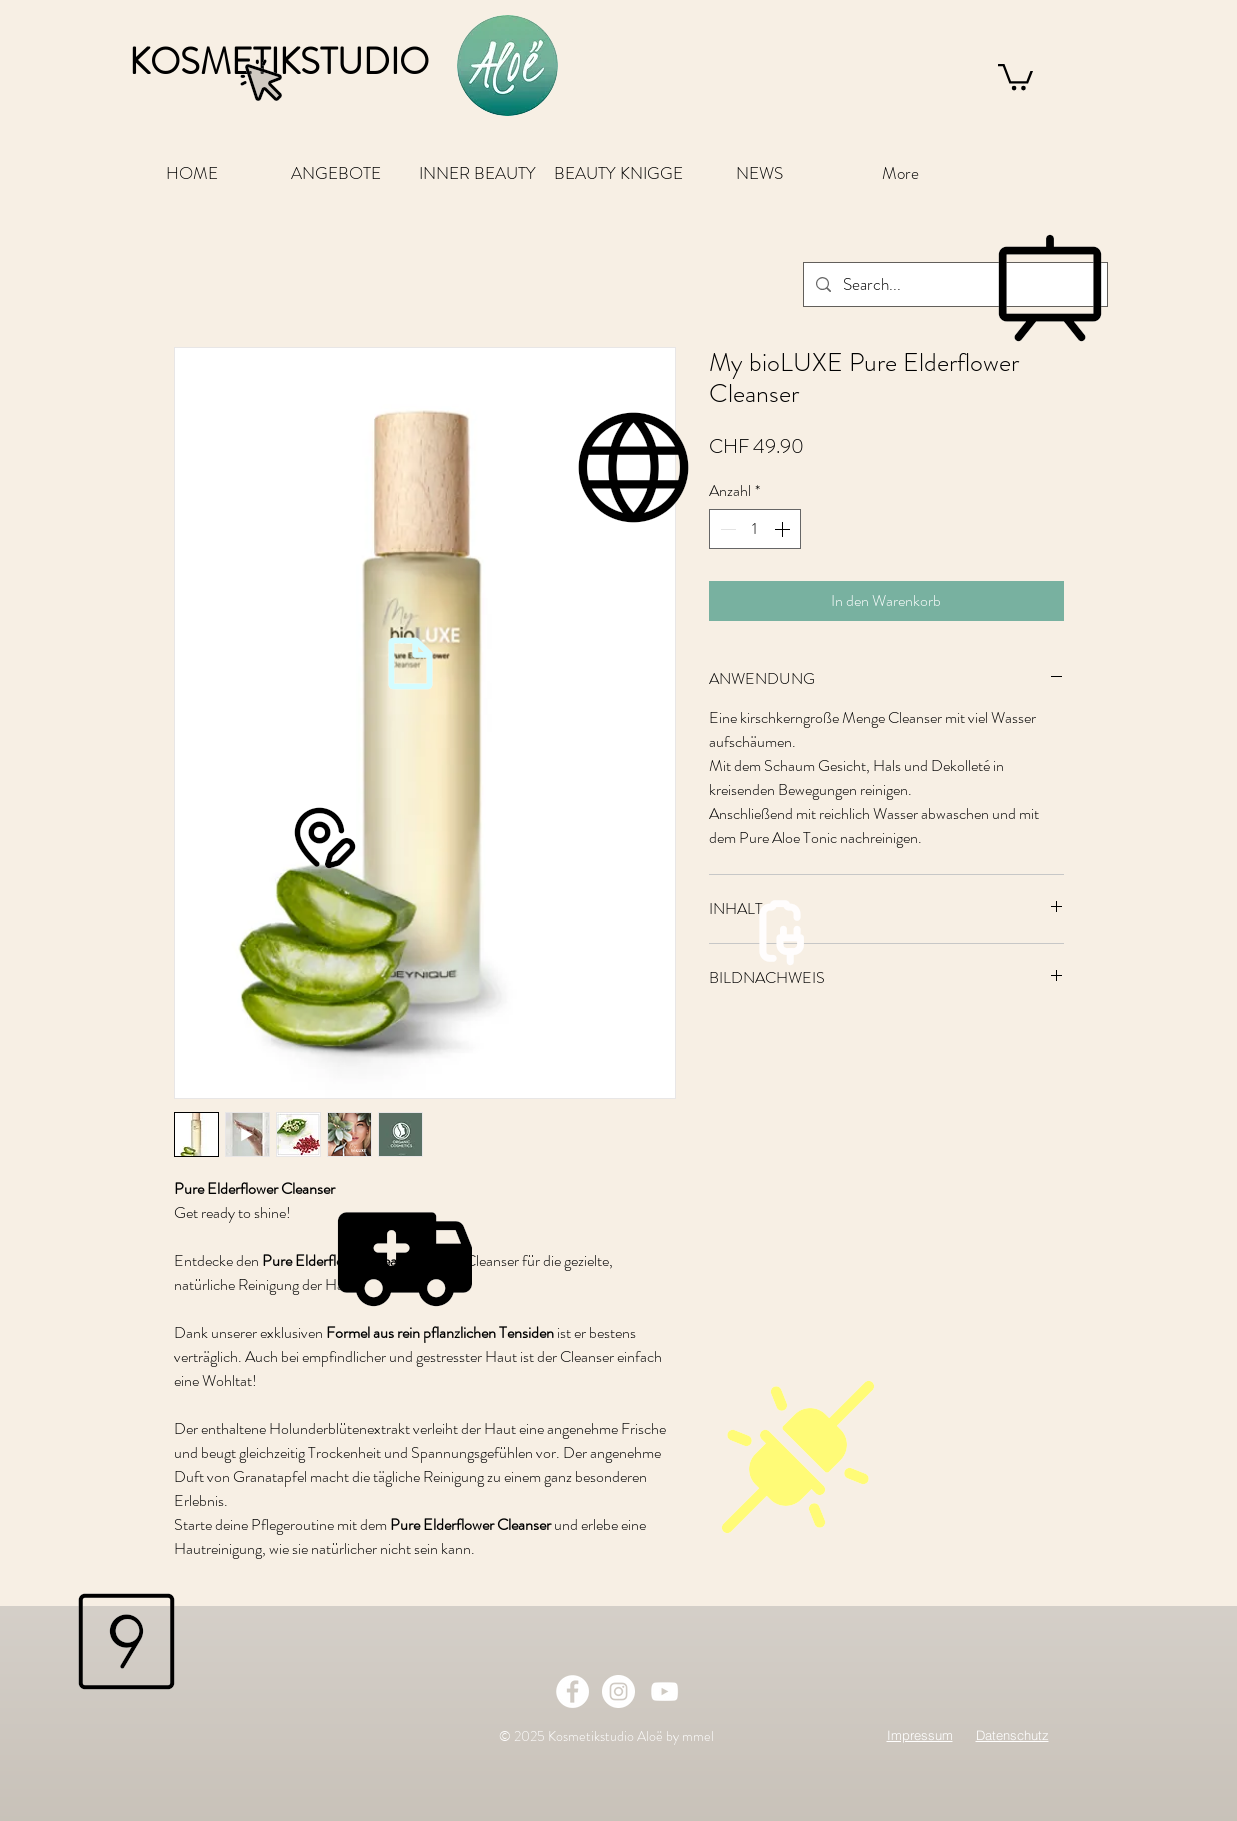  I want to click on click or tap to interact, so click(263, 82).